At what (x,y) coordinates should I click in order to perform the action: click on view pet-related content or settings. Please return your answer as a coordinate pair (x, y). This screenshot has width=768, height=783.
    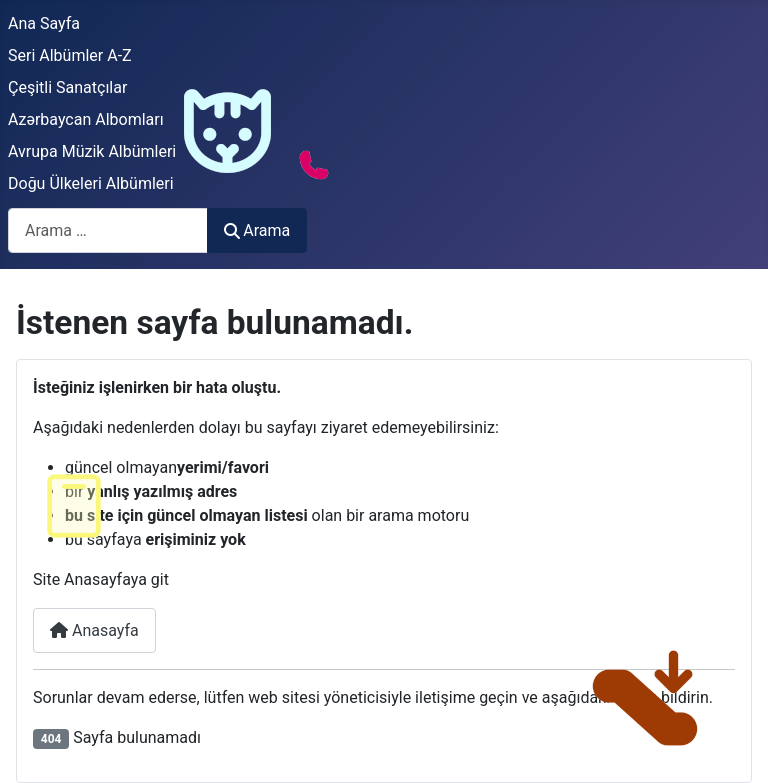
    Looking at the image, I should click on (227, 129).